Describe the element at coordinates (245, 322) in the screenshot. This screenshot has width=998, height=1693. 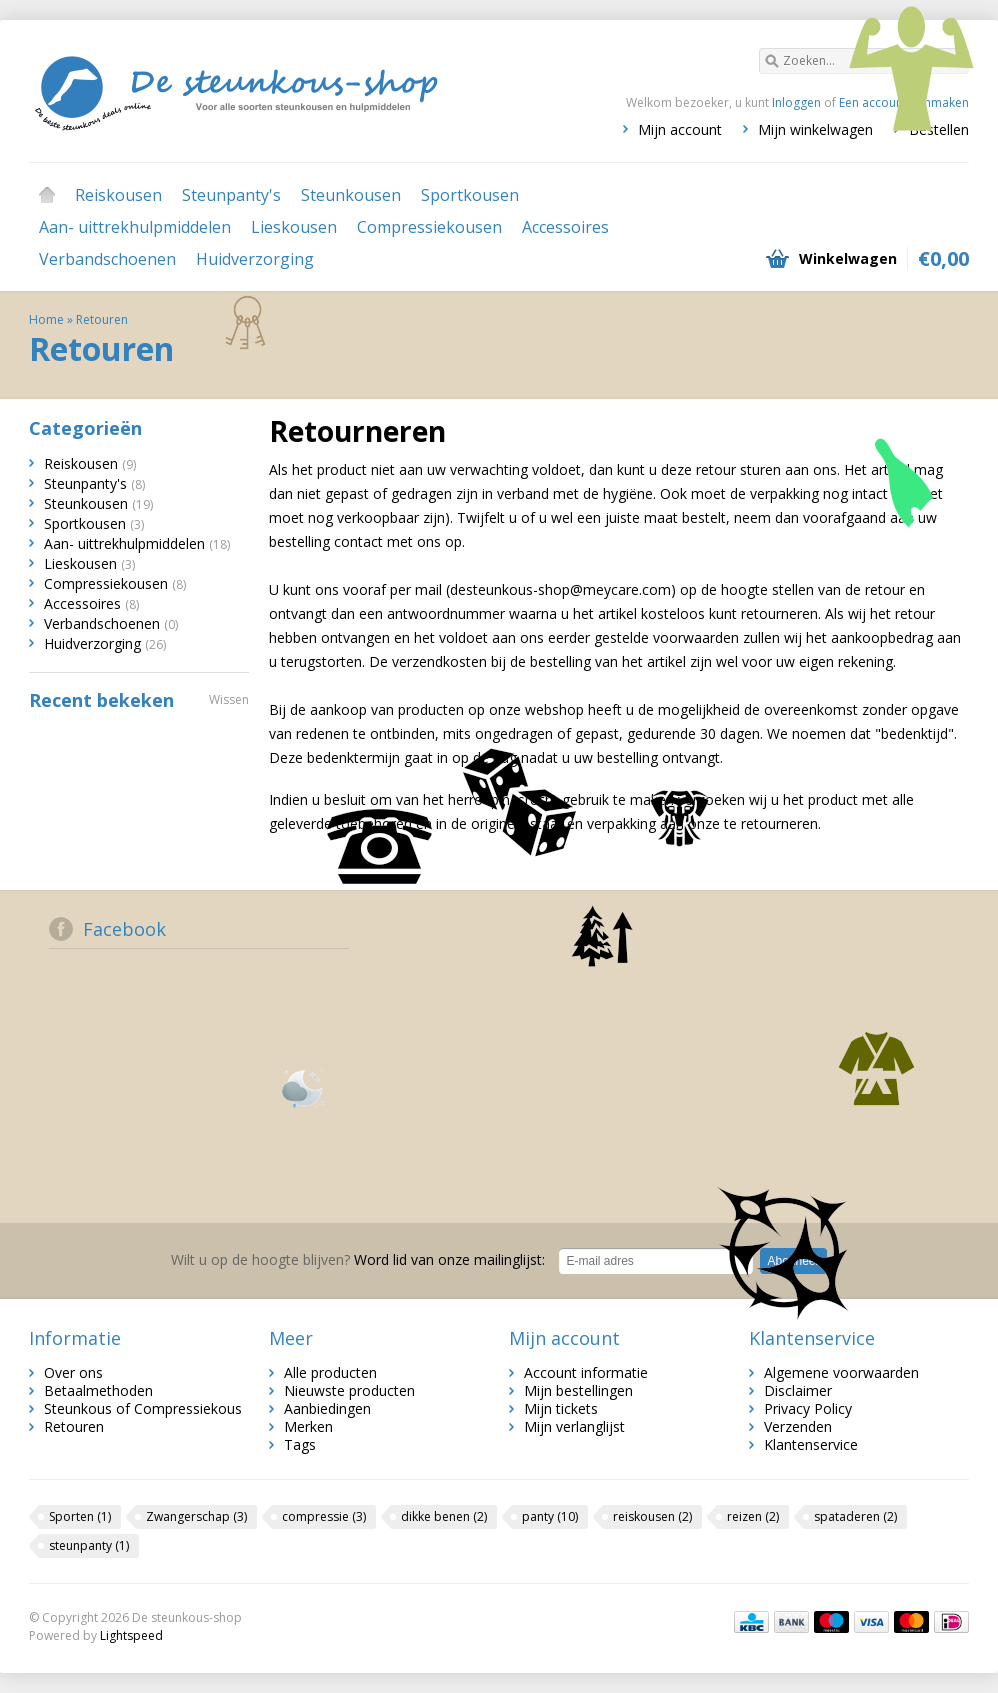
I see `access saved passwords or credentials` at that location.